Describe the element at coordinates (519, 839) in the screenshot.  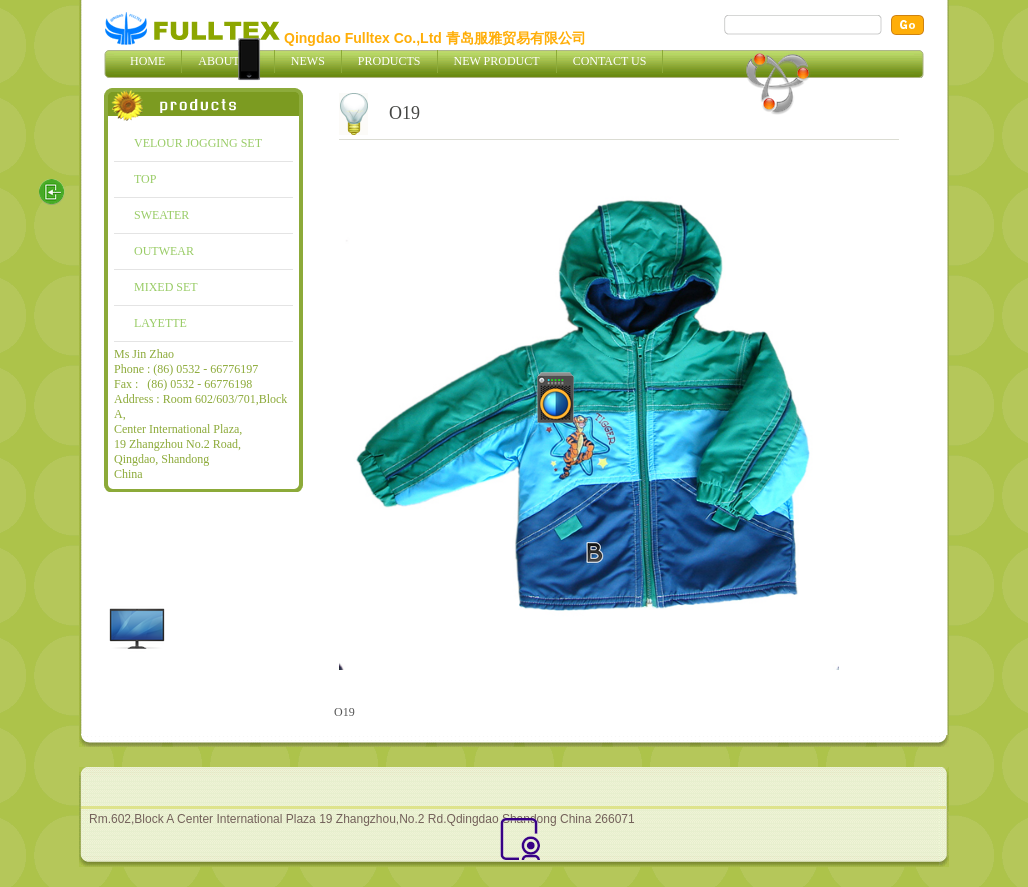
I see `open camera or webcam app` at that location.